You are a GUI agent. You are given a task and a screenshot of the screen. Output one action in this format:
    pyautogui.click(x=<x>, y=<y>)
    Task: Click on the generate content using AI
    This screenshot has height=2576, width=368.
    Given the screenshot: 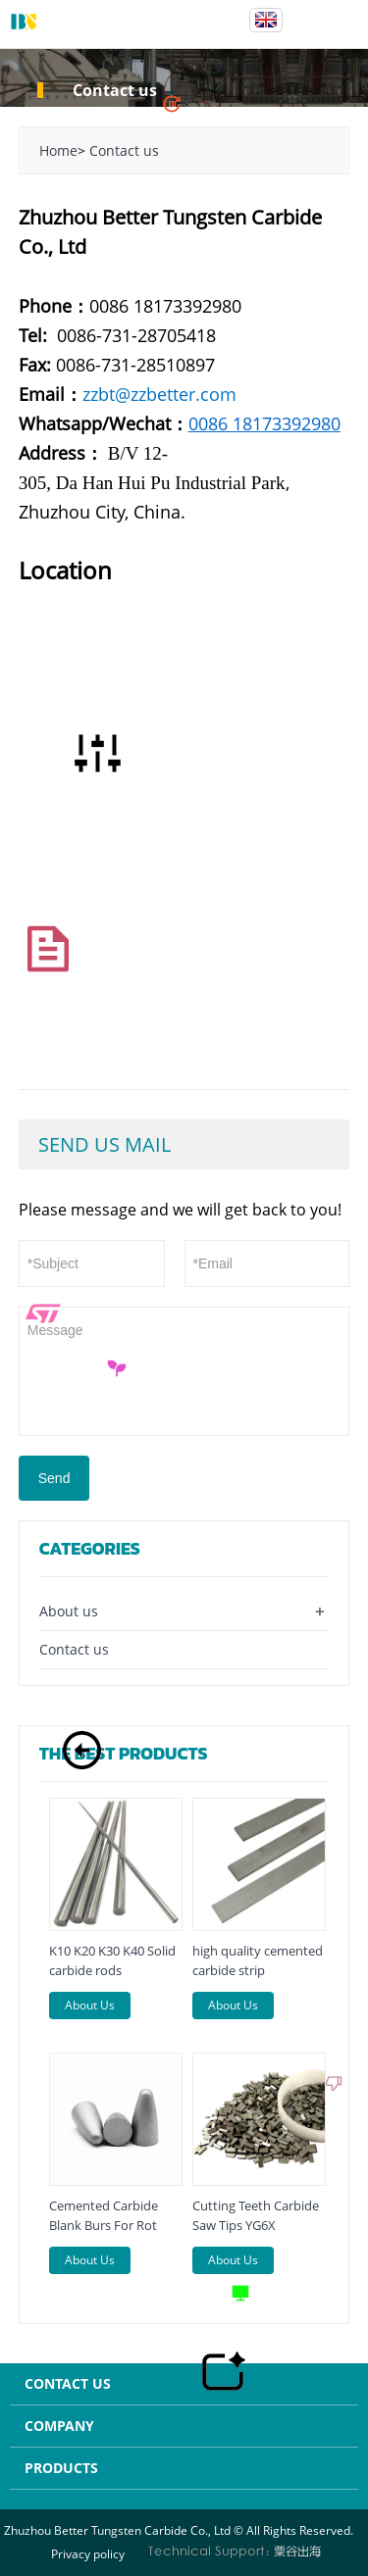 What is the action you would take?
    pyautogui.click(x=223, y=2372)
    